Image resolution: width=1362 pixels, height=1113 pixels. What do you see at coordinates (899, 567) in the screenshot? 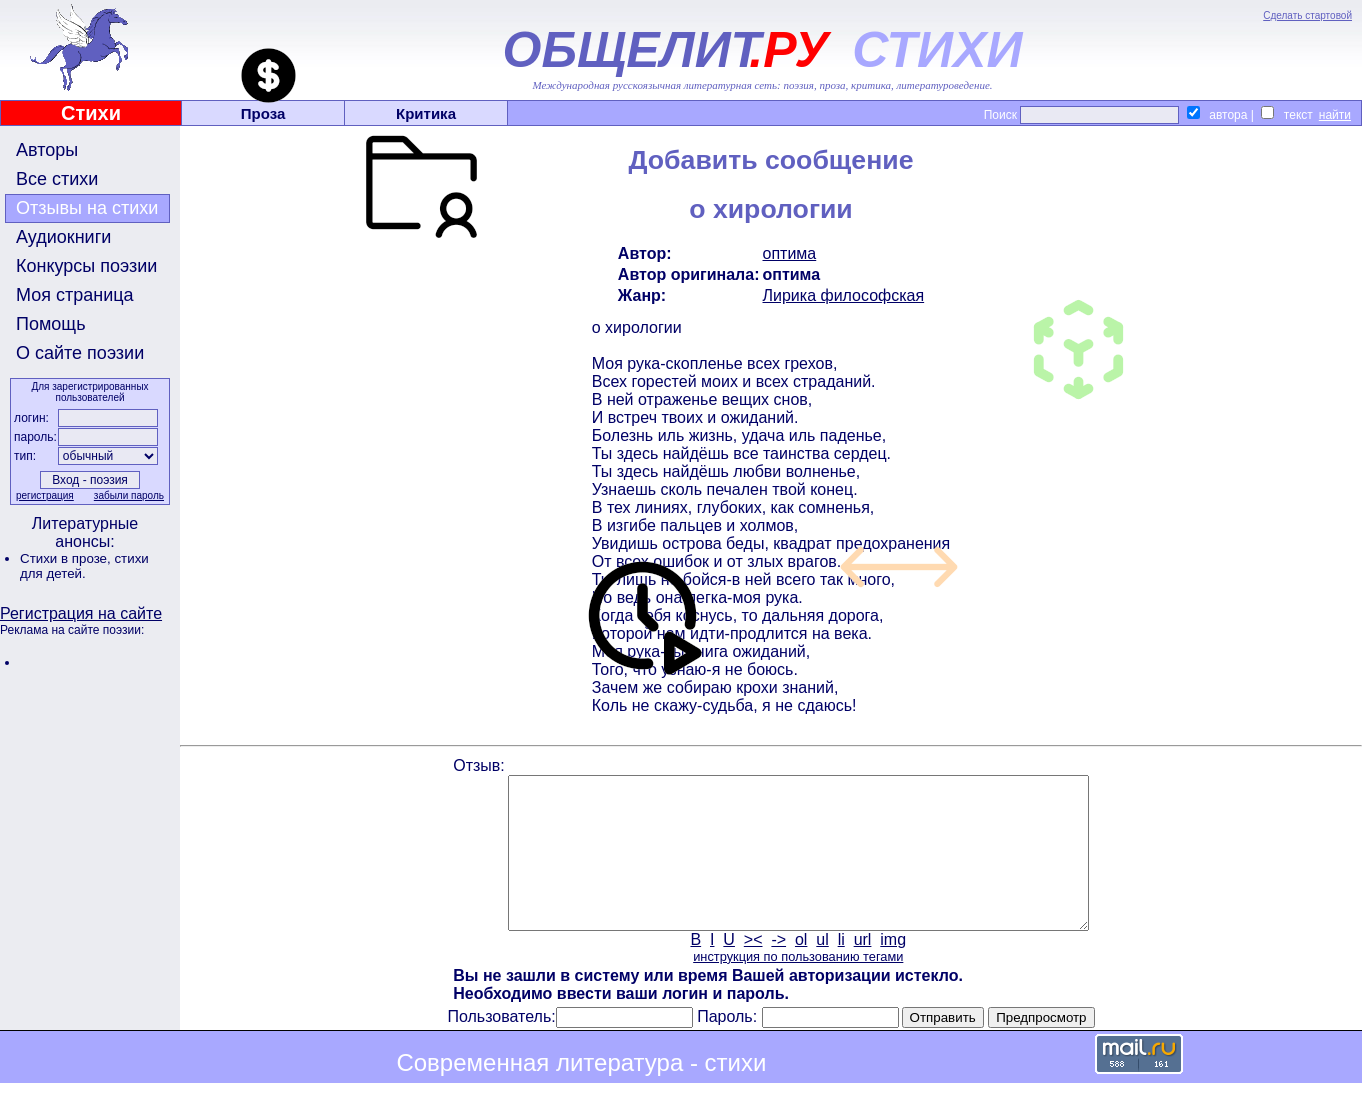
I see `adjust horizontal spacing or width` at bounding box center [899, 567].